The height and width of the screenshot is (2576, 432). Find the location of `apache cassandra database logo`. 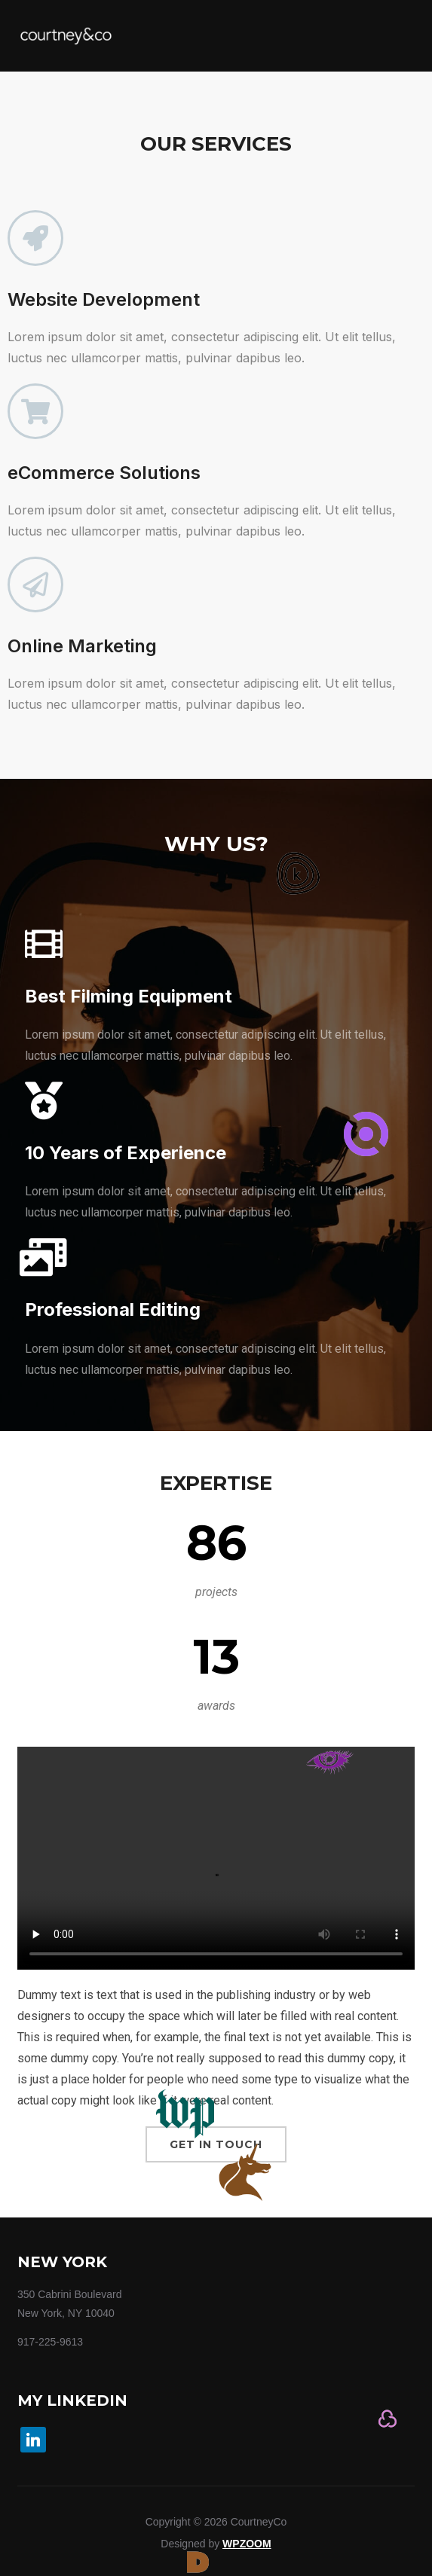

apache cassandra database logo is located at coordinates (329, 1762).